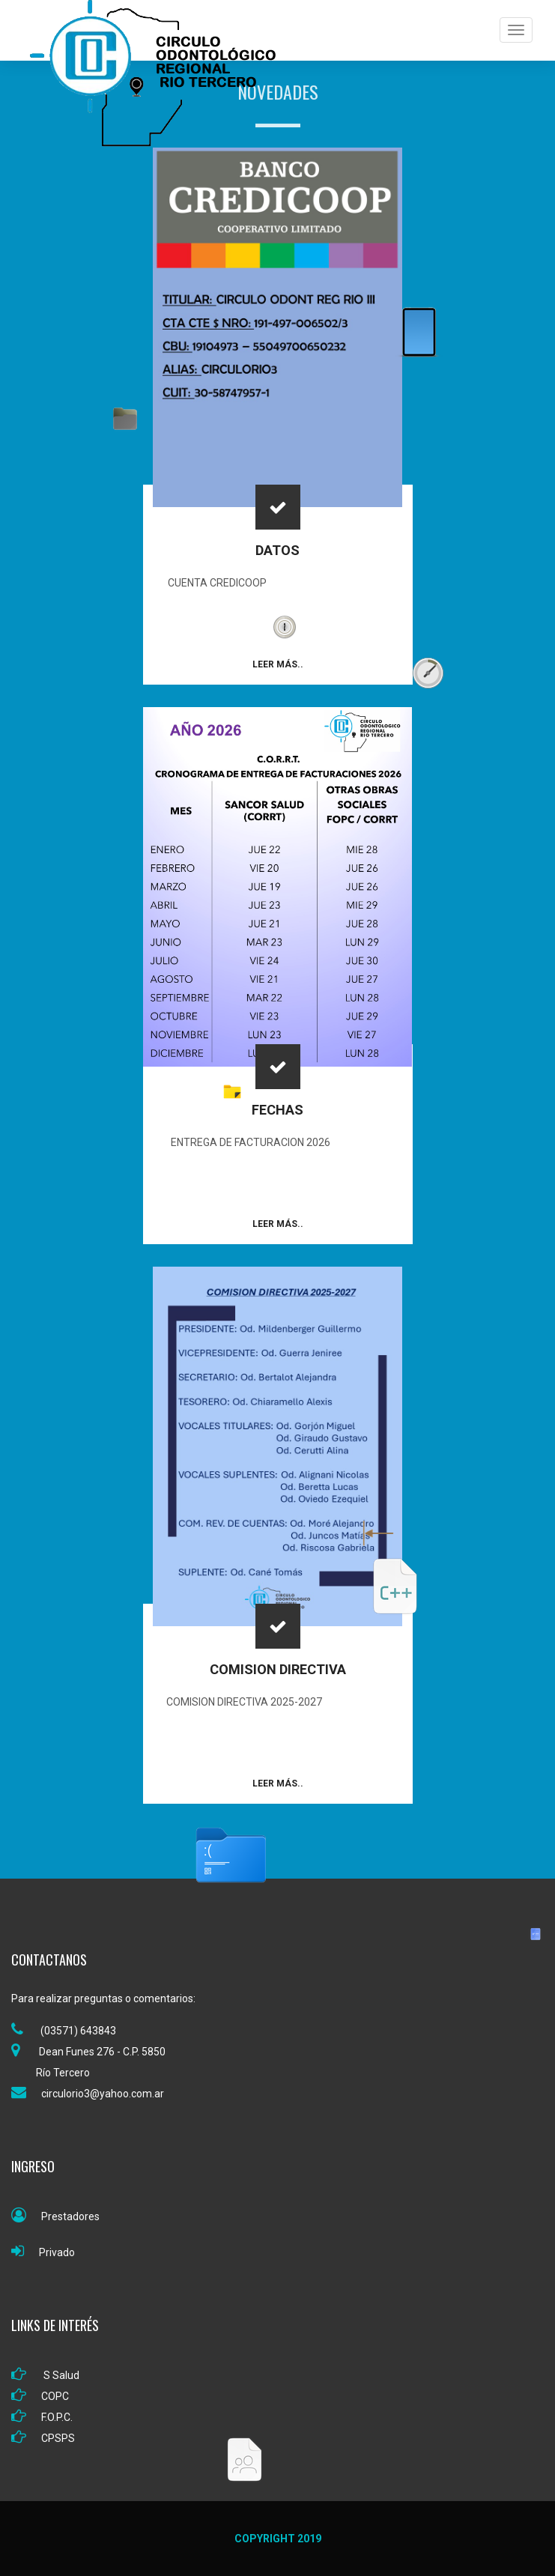 The height and width of the screenshot is (2576, 555). I want to click on open work tasks or to-do list app, so click(536, 1934).